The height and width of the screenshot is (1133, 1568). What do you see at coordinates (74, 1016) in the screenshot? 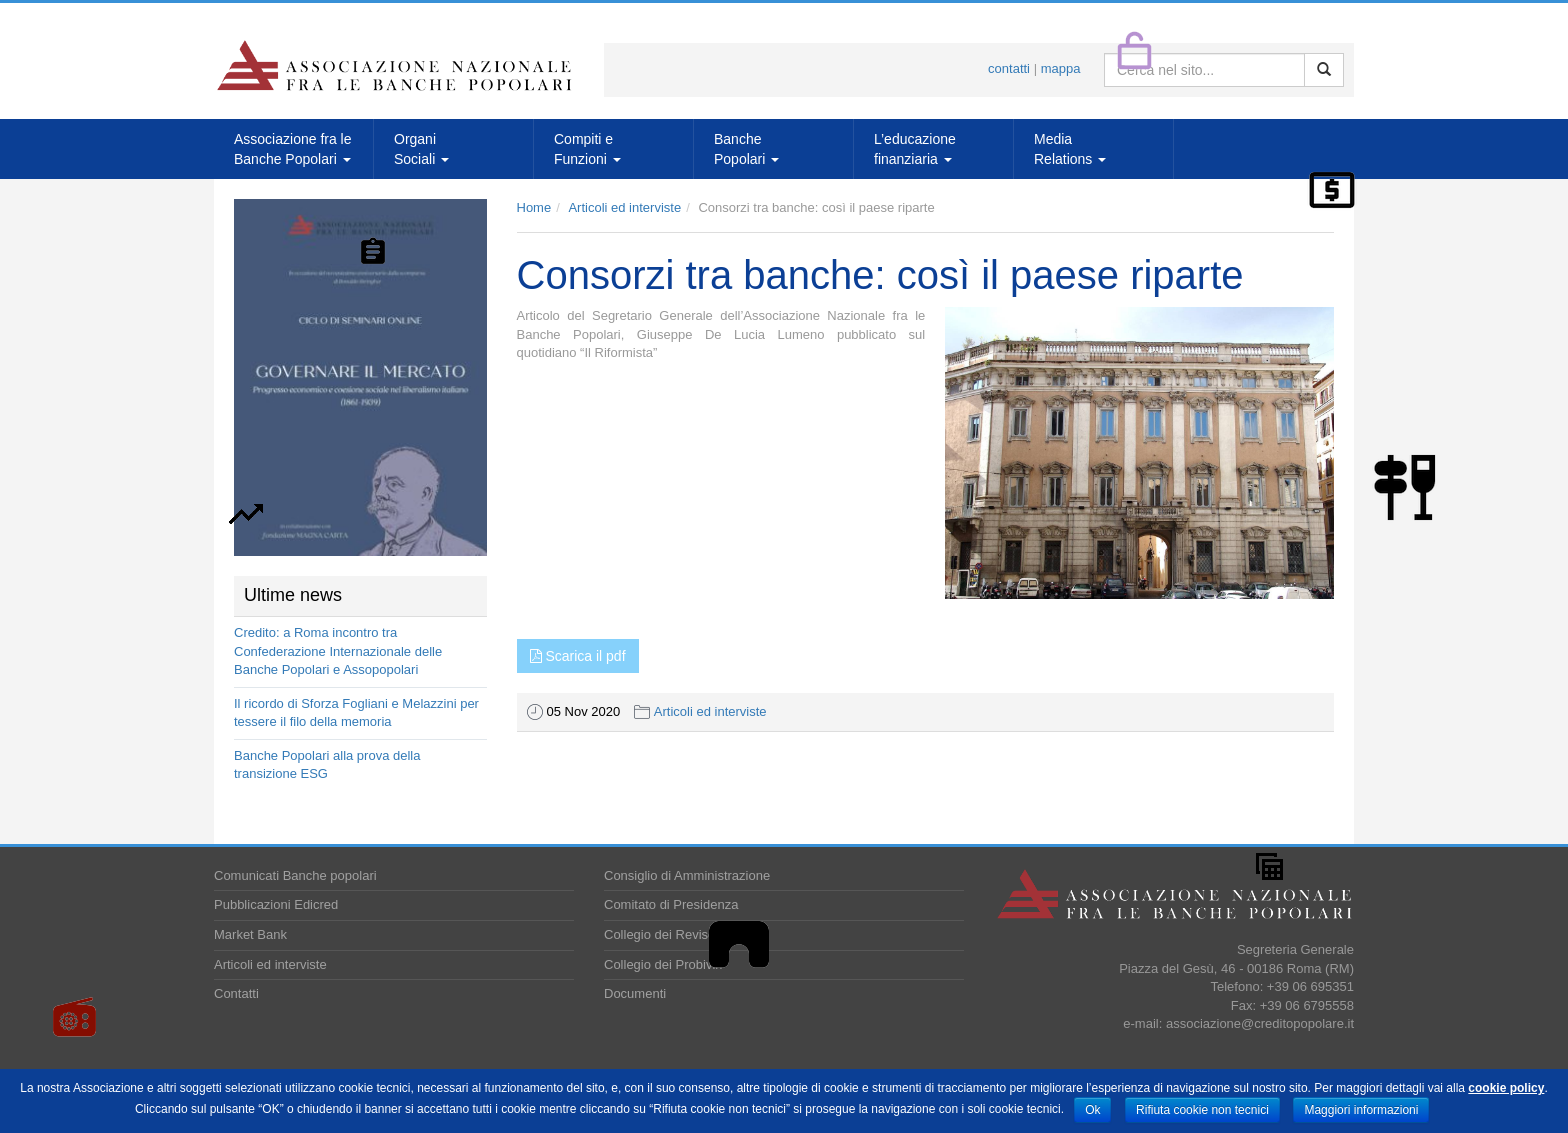
I see `open radio or audio streaming` at bounding box center [74, 1016].